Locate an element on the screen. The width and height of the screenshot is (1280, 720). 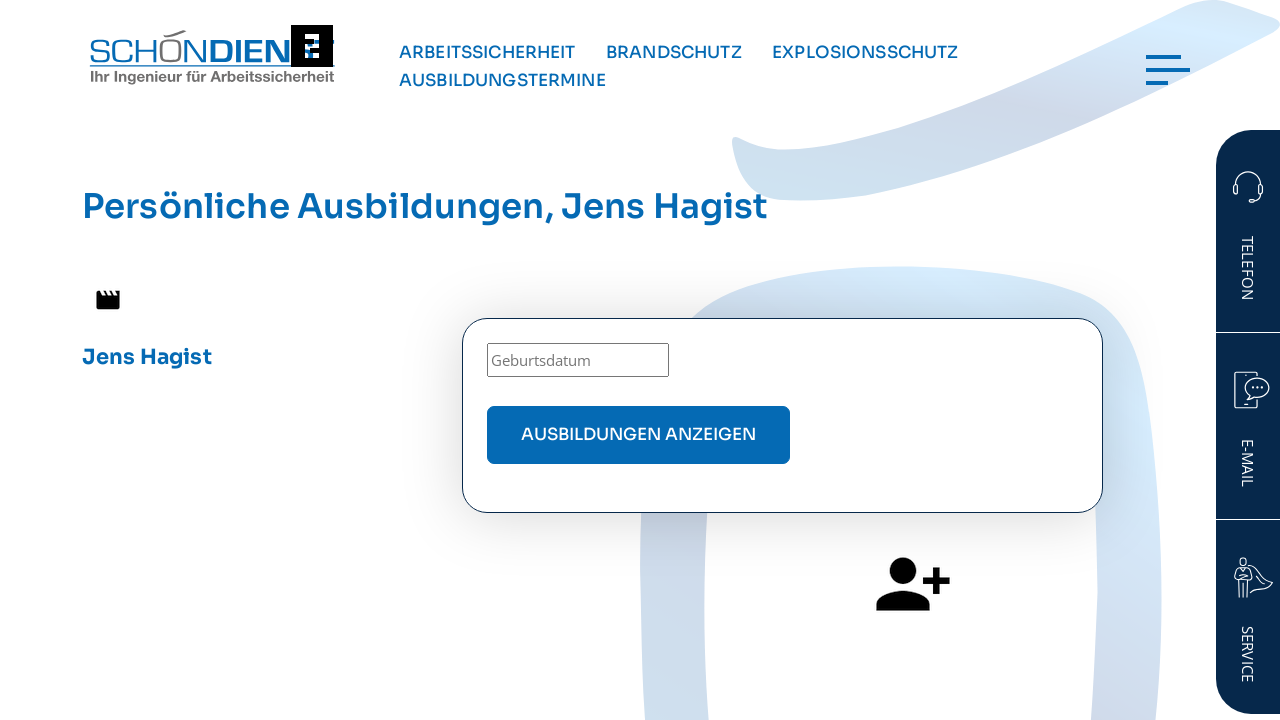
select option number two is located at coordinates (312, 46).